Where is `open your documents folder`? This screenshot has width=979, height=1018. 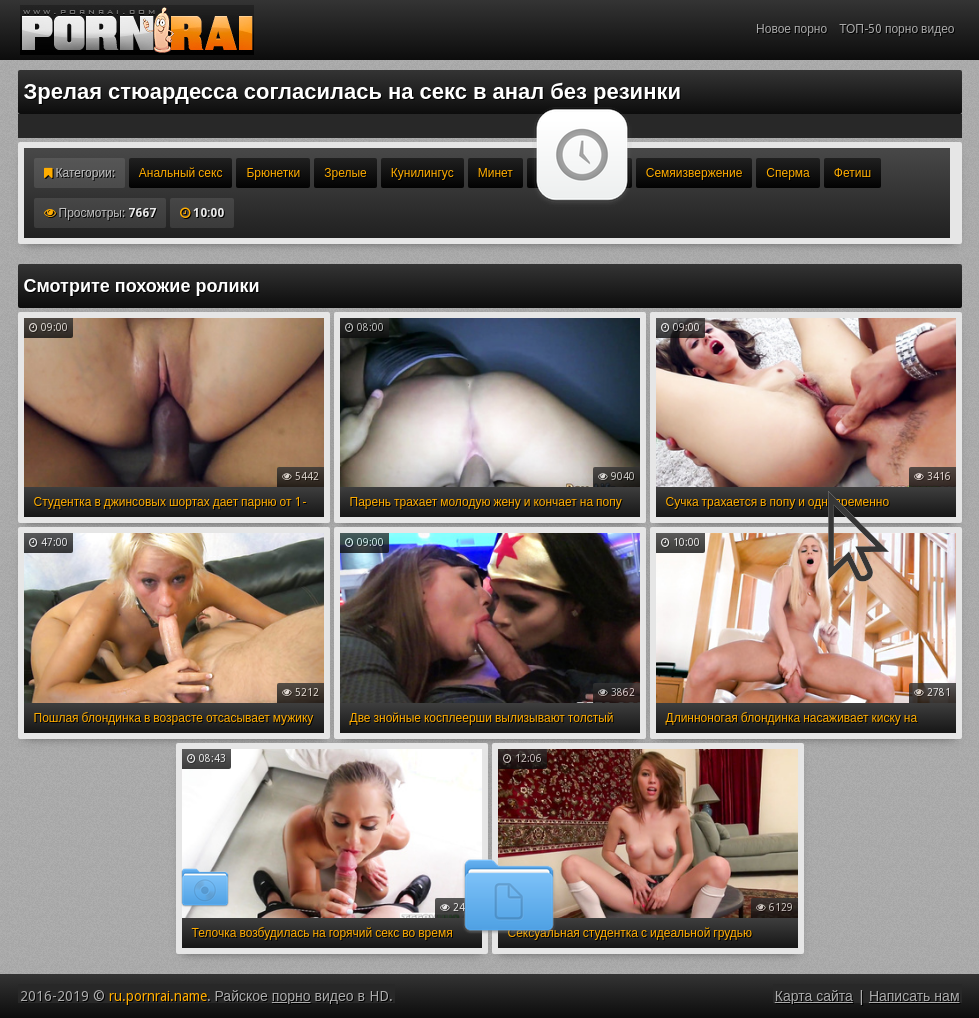
open your documents folder is located at coordinates (509, 895).